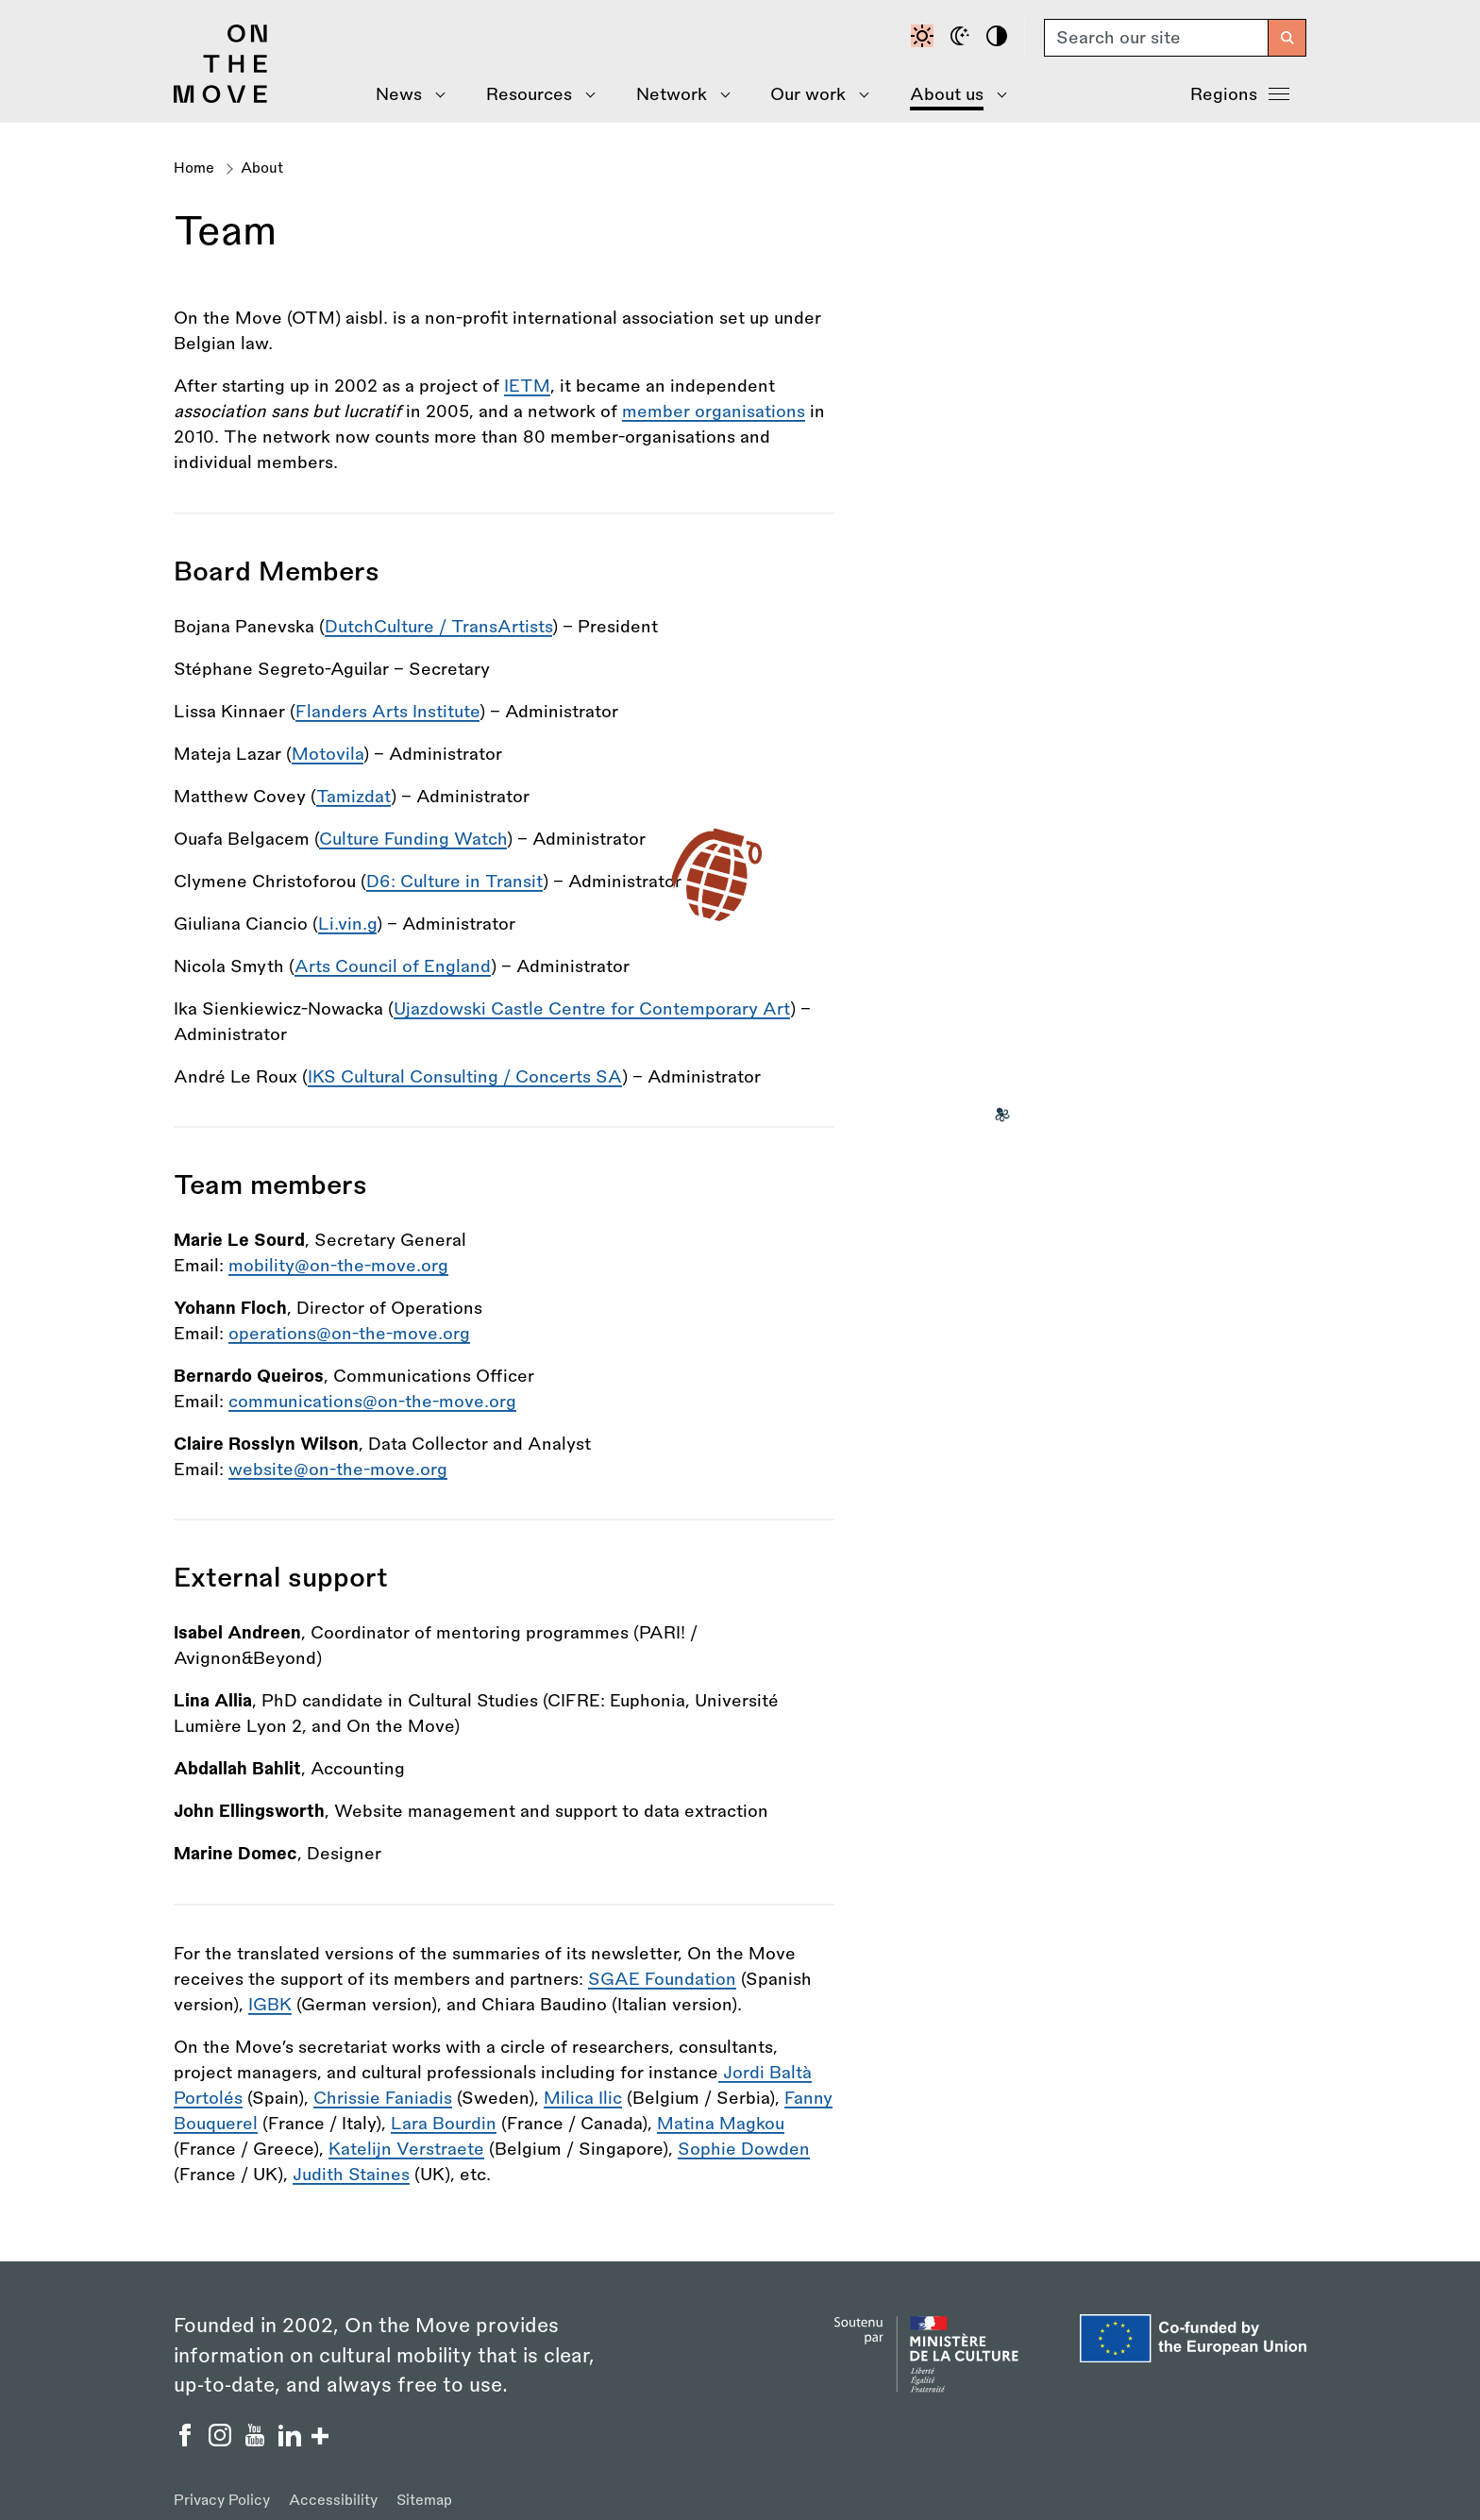 The image size is (1480, 2520). What do you see at coordinates (715, 874) in the screenshot?
I see `select grenade weapon or explosive item` at bounding box center [715, 874].